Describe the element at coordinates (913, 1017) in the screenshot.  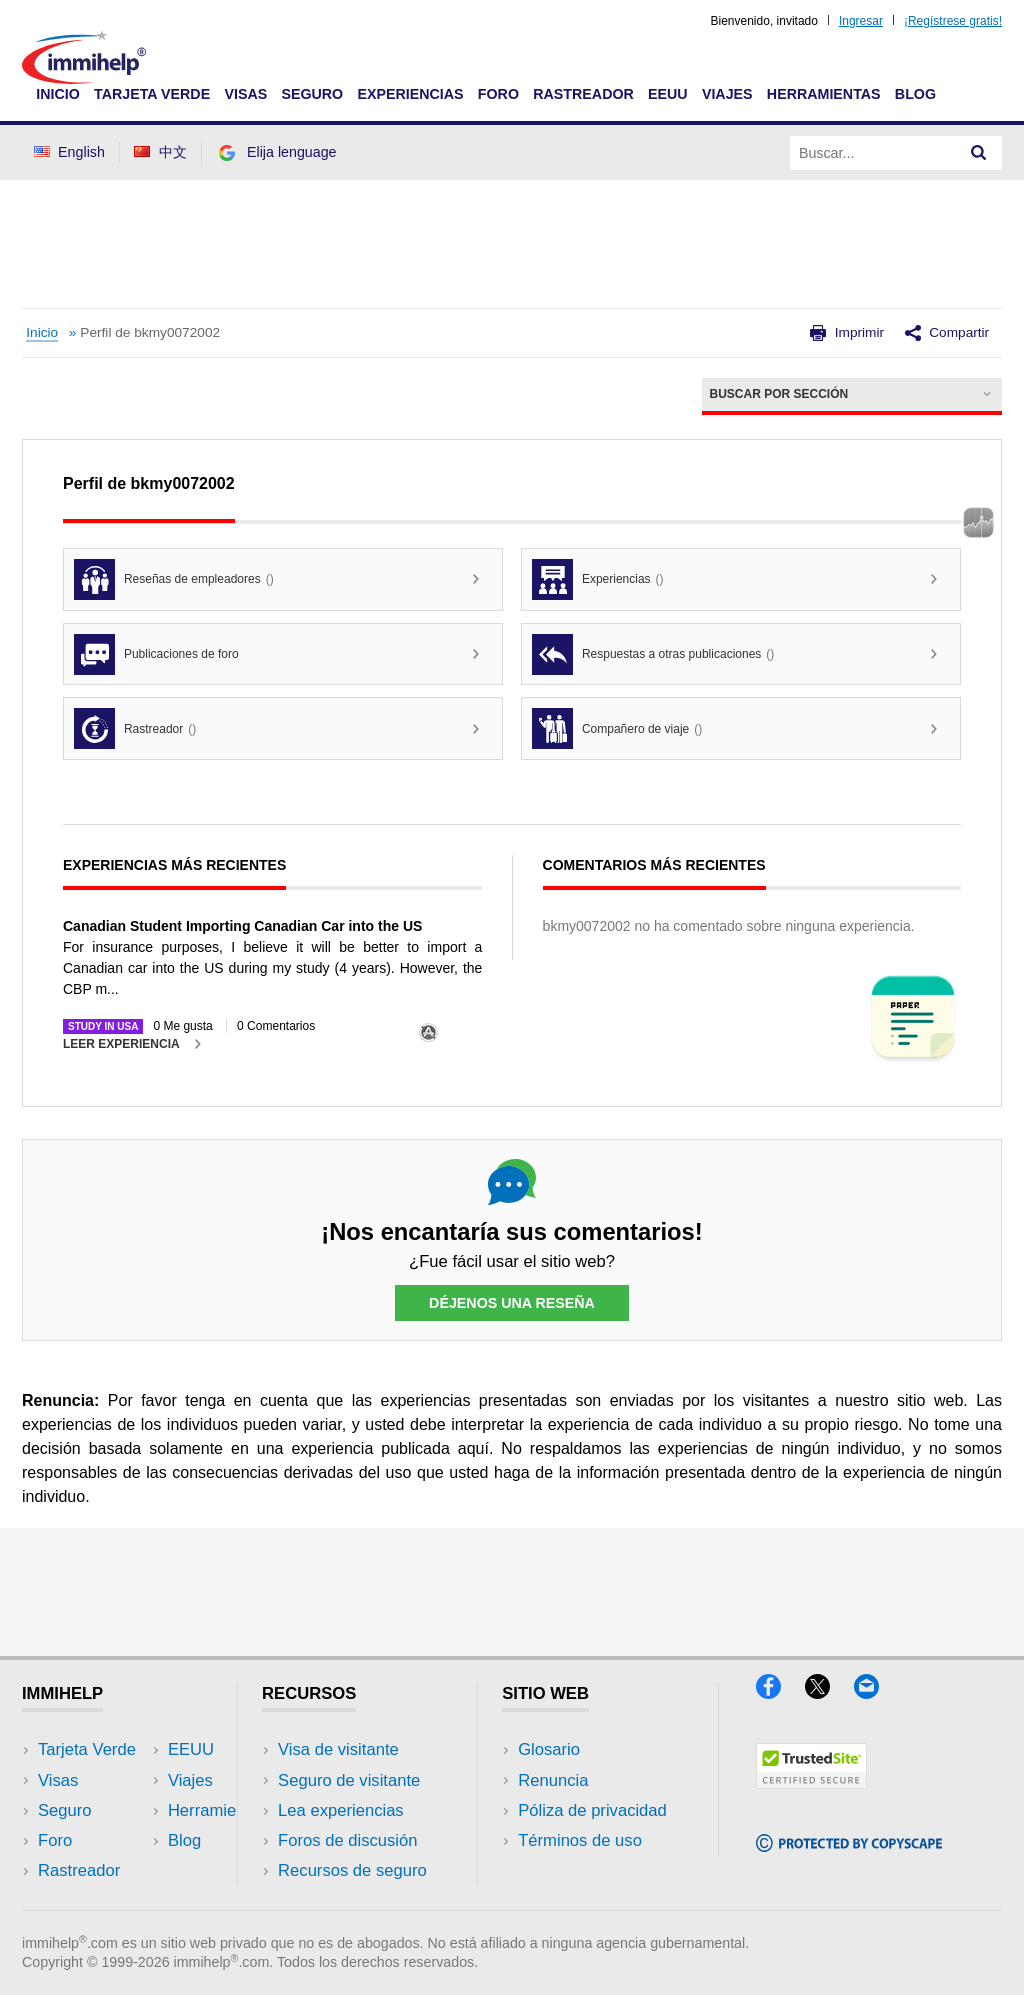
I see `open Paper note-taking app` at that location.